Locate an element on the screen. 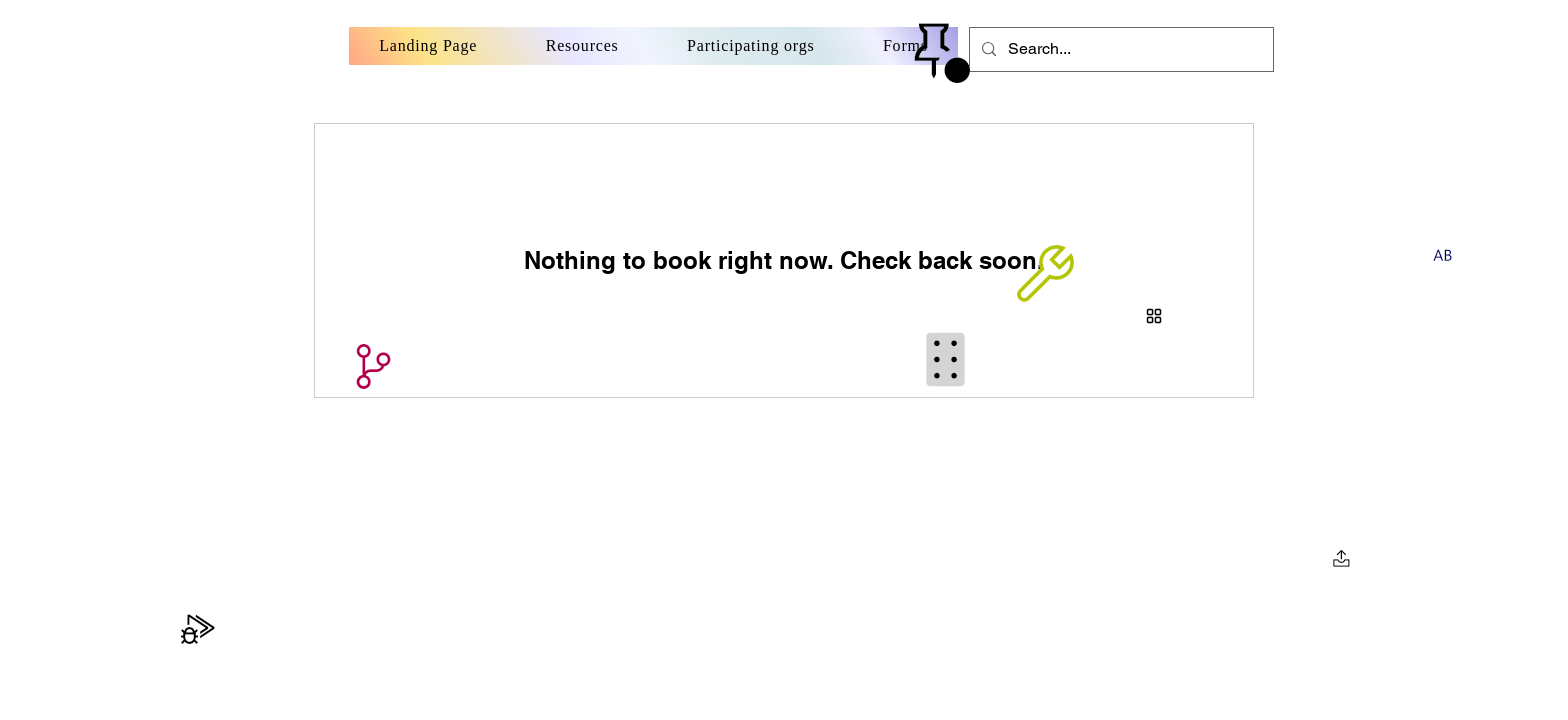 This screenshot has width=1568, height=720. pop changes from git stash is located at coordinates (1342, 558).